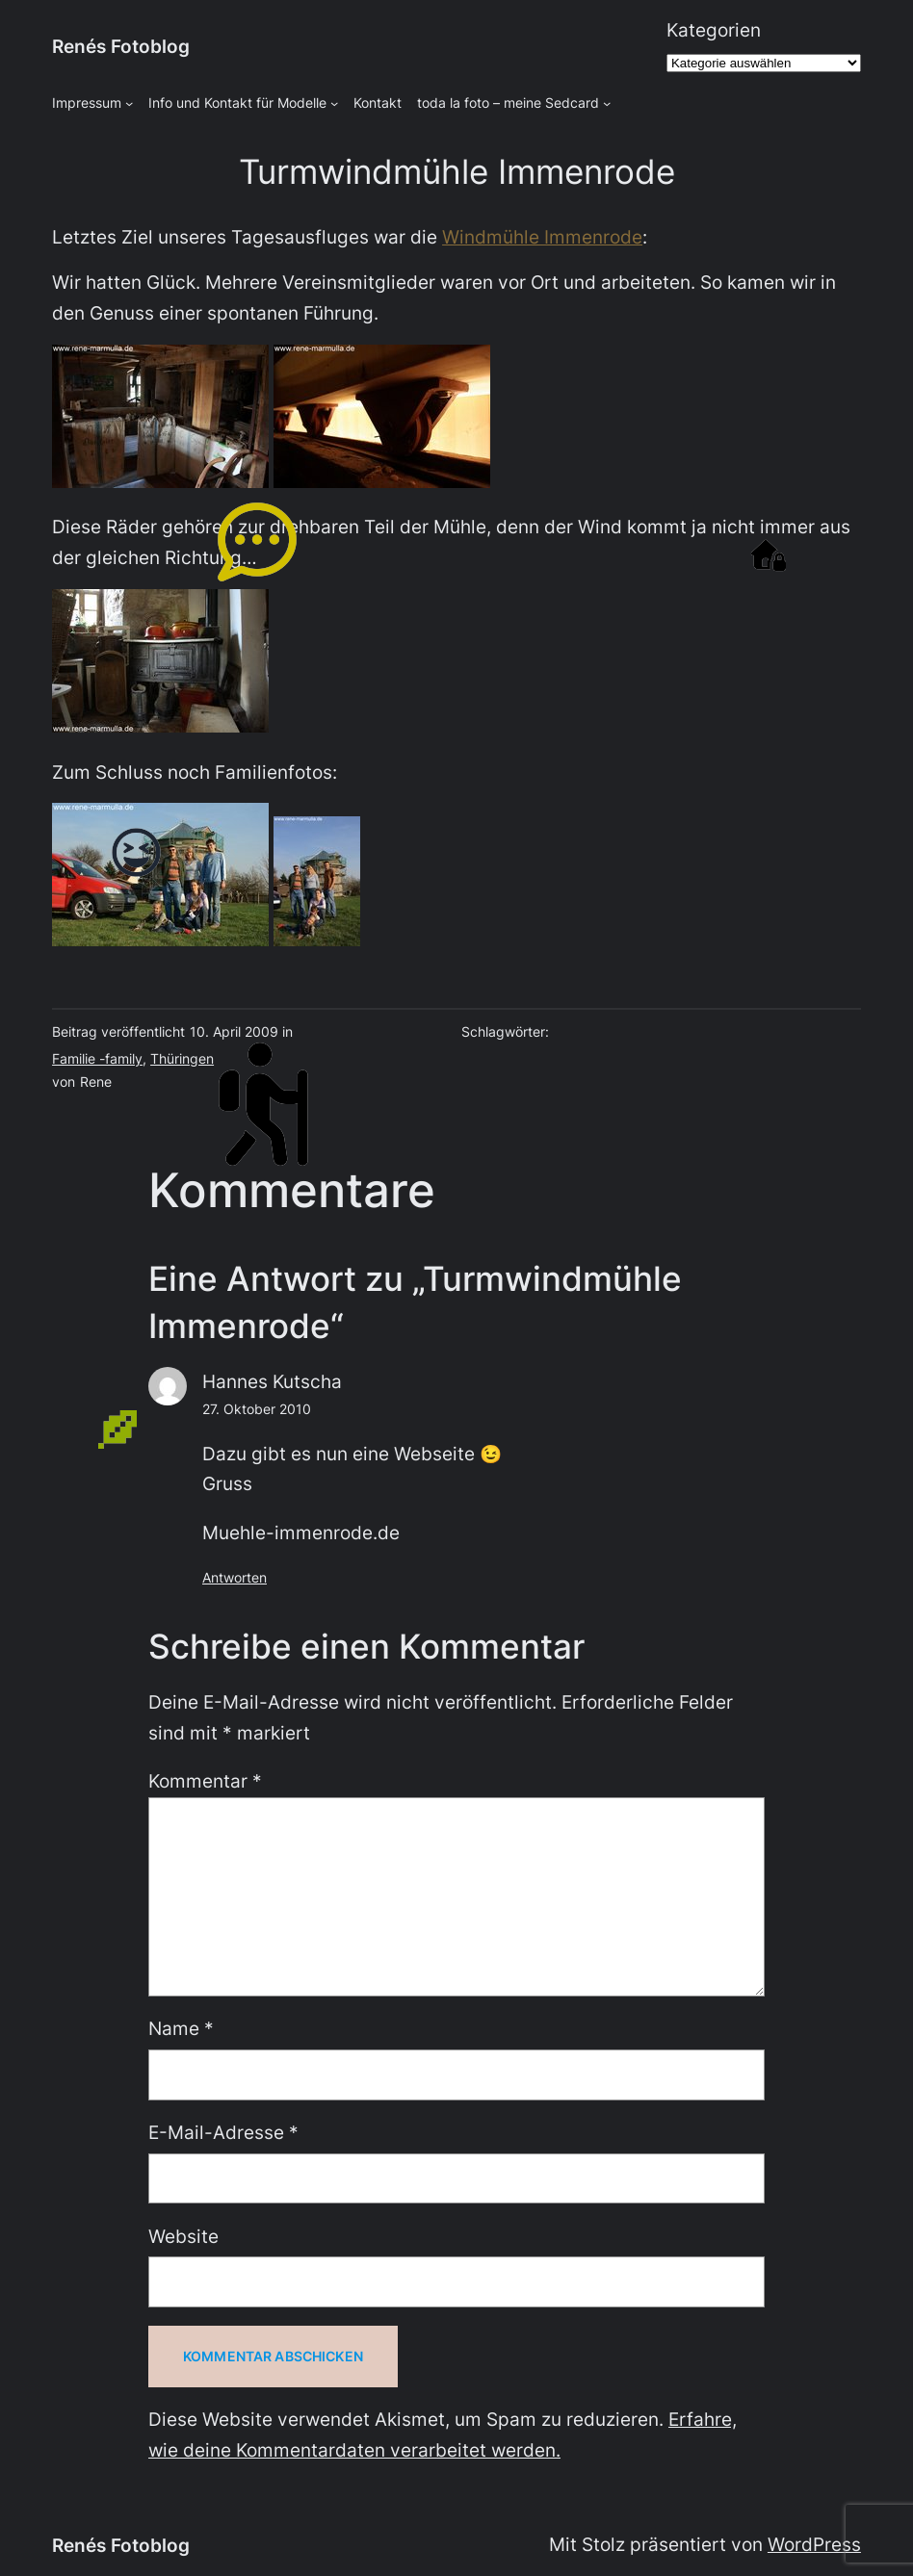  Describe the element at coordinates (136, 852) in the screenshot. I see `react with a laughing emoji` at that location.